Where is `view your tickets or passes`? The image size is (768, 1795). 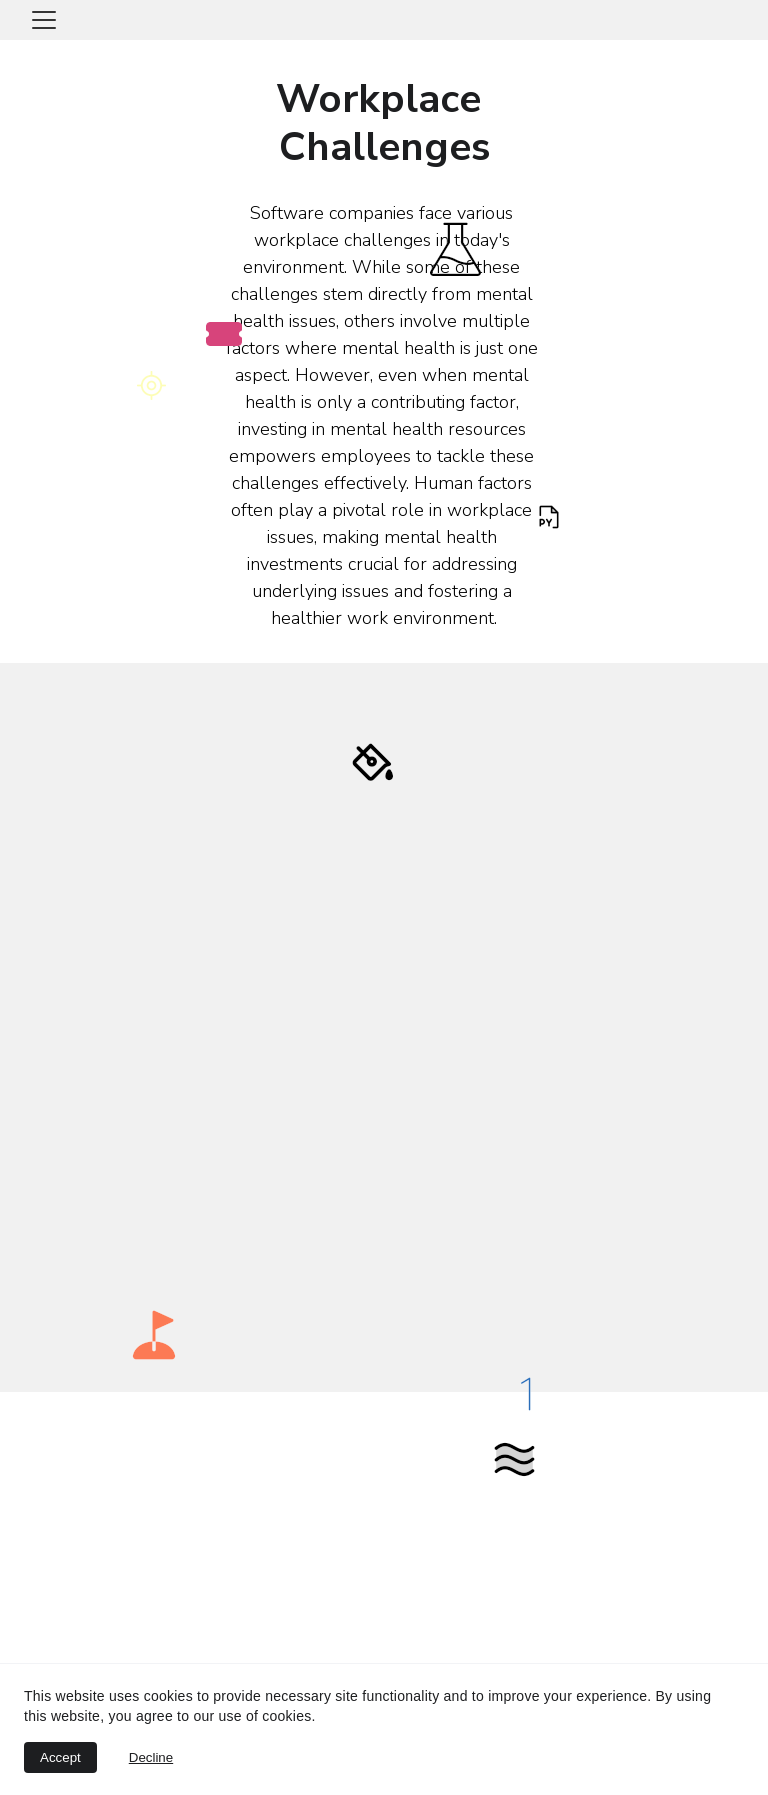
view your tickets or passes is located at coordinates (224, 334).